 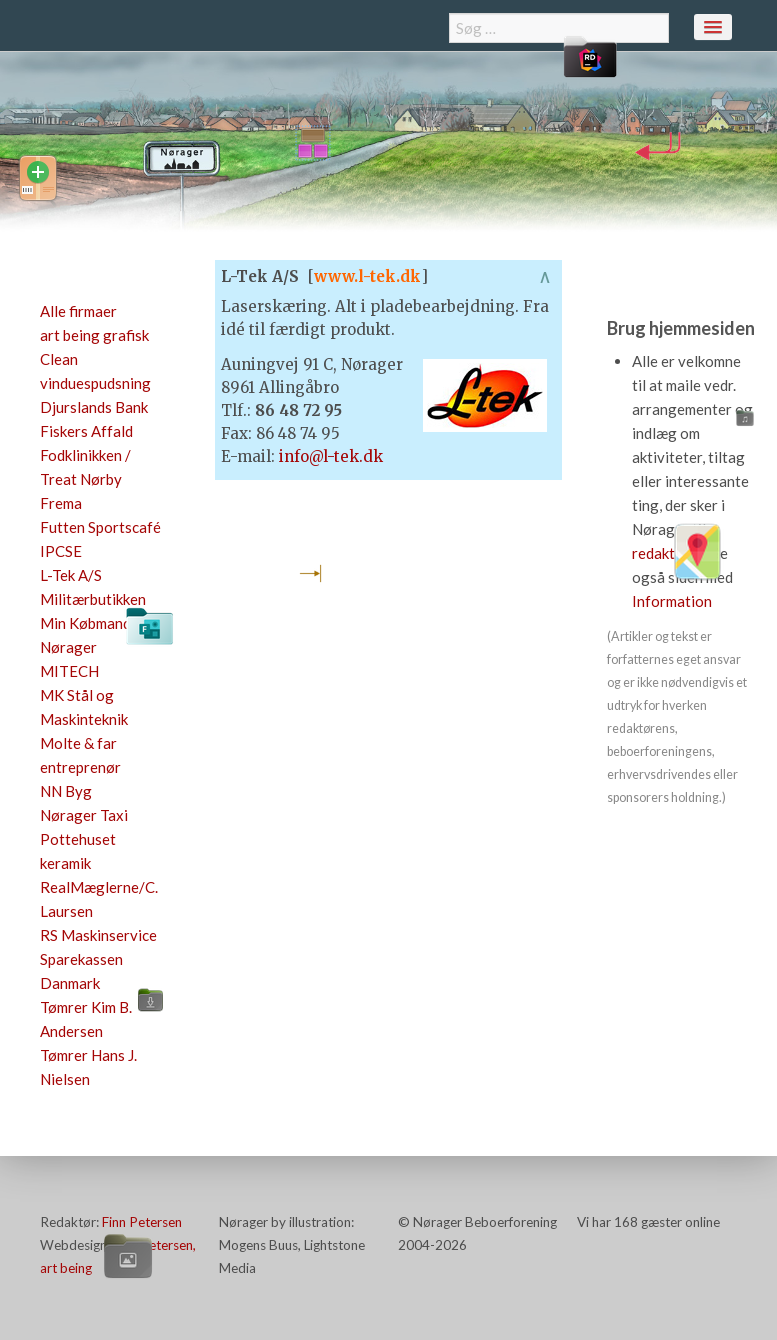 I want to click on select all items in the current view, so click(x=313, y=143).